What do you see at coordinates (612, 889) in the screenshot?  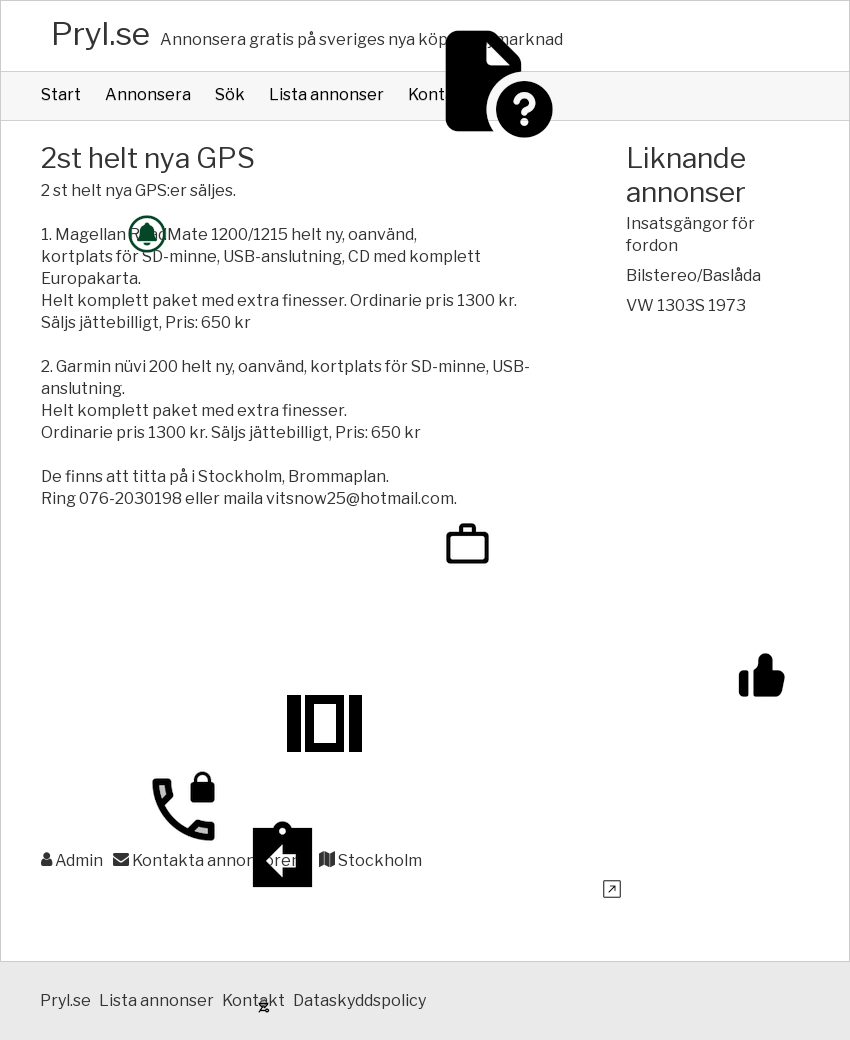 I see `open link in new window` at bounding box center [612, 889].